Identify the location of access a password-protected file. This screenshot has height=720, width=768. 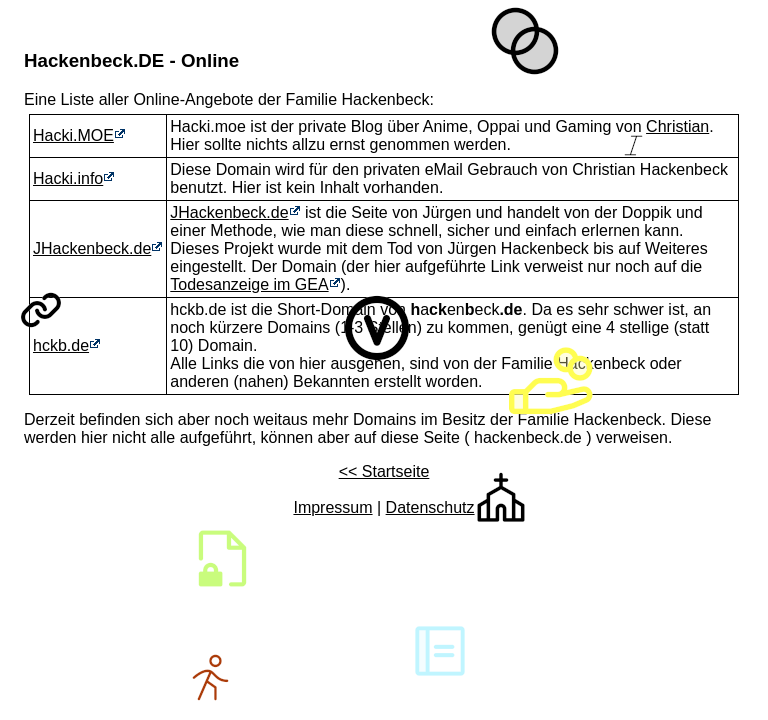
(222, 558).